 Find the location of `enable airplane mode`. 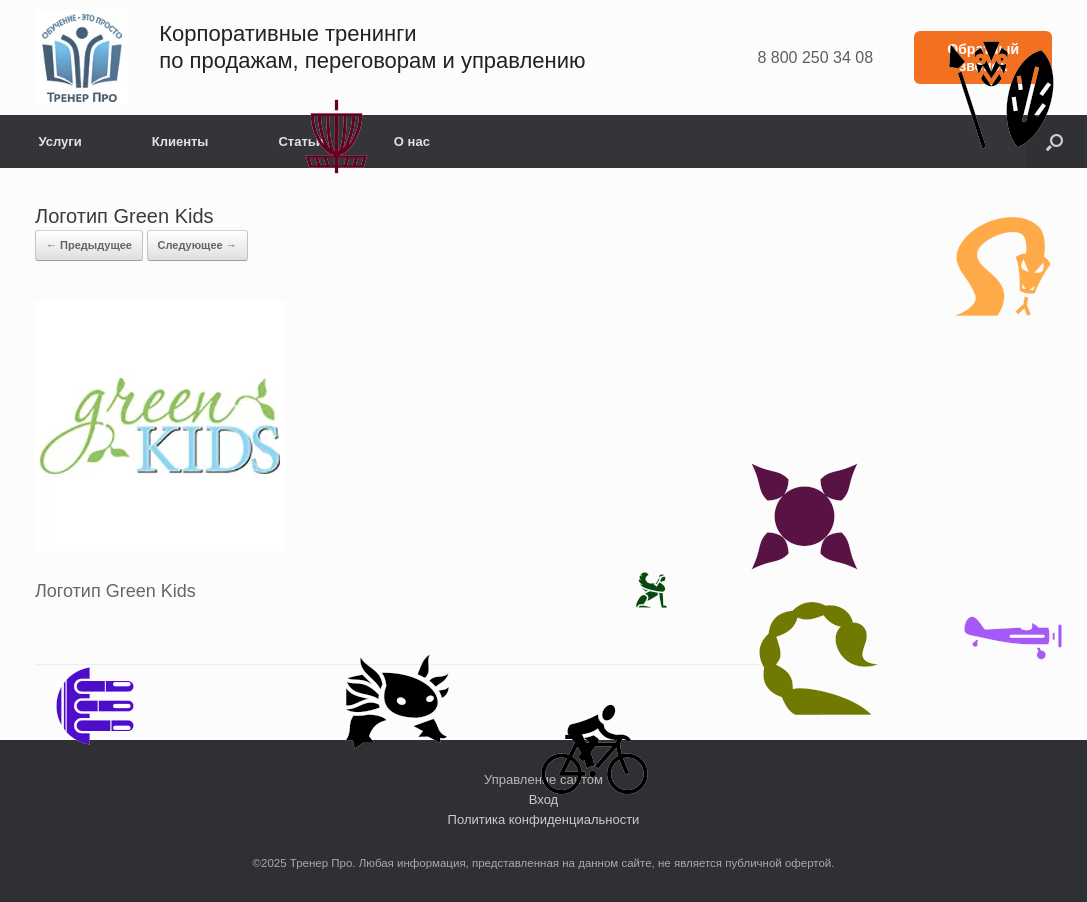

enable airplane mode is located at coordinates (1013, 638).